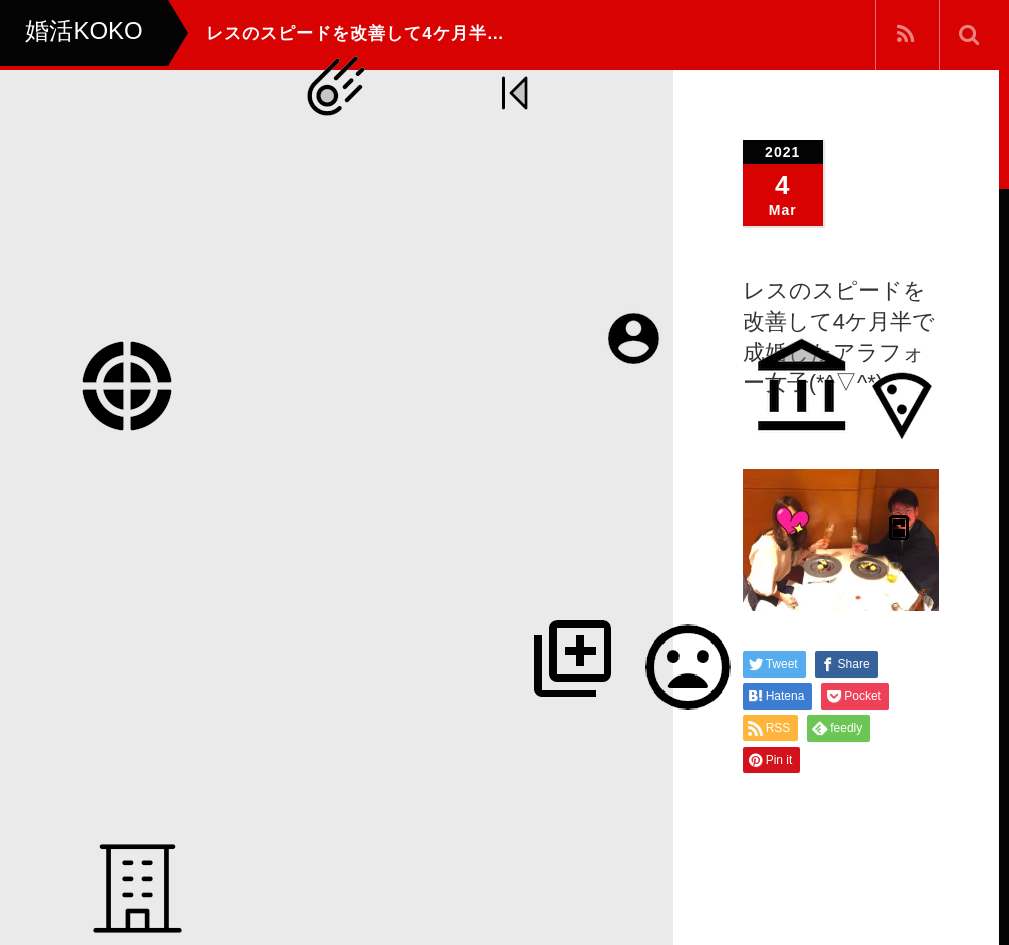  I want to click on find nearby pizza restaurants, so click(902, 406).